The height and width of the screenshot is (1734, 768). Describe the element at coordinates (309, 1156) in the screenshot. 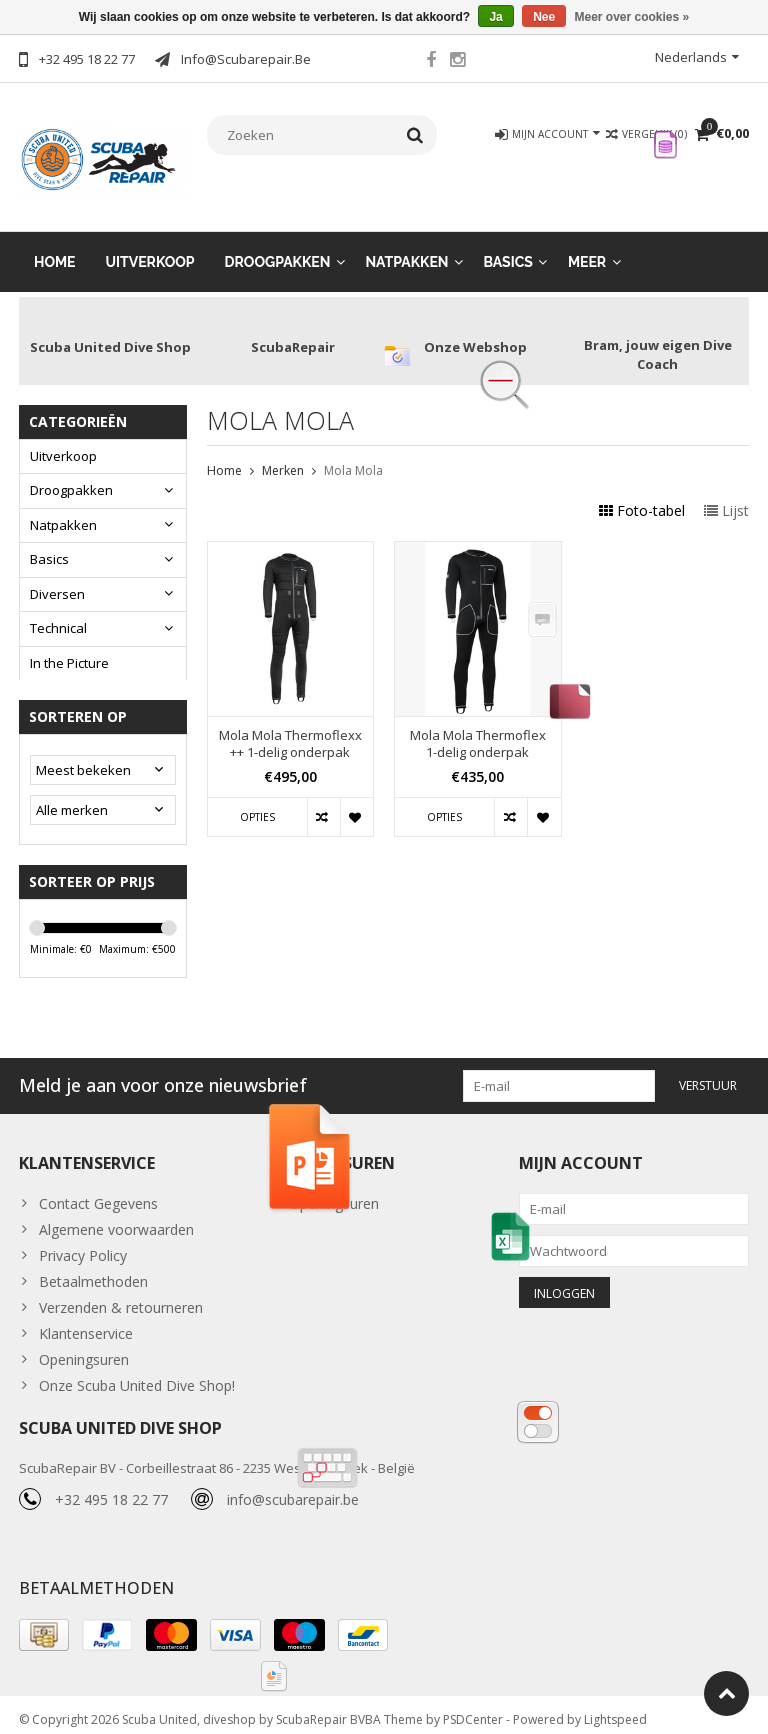

I see `a Microsoft PowerPoint file` at that location.